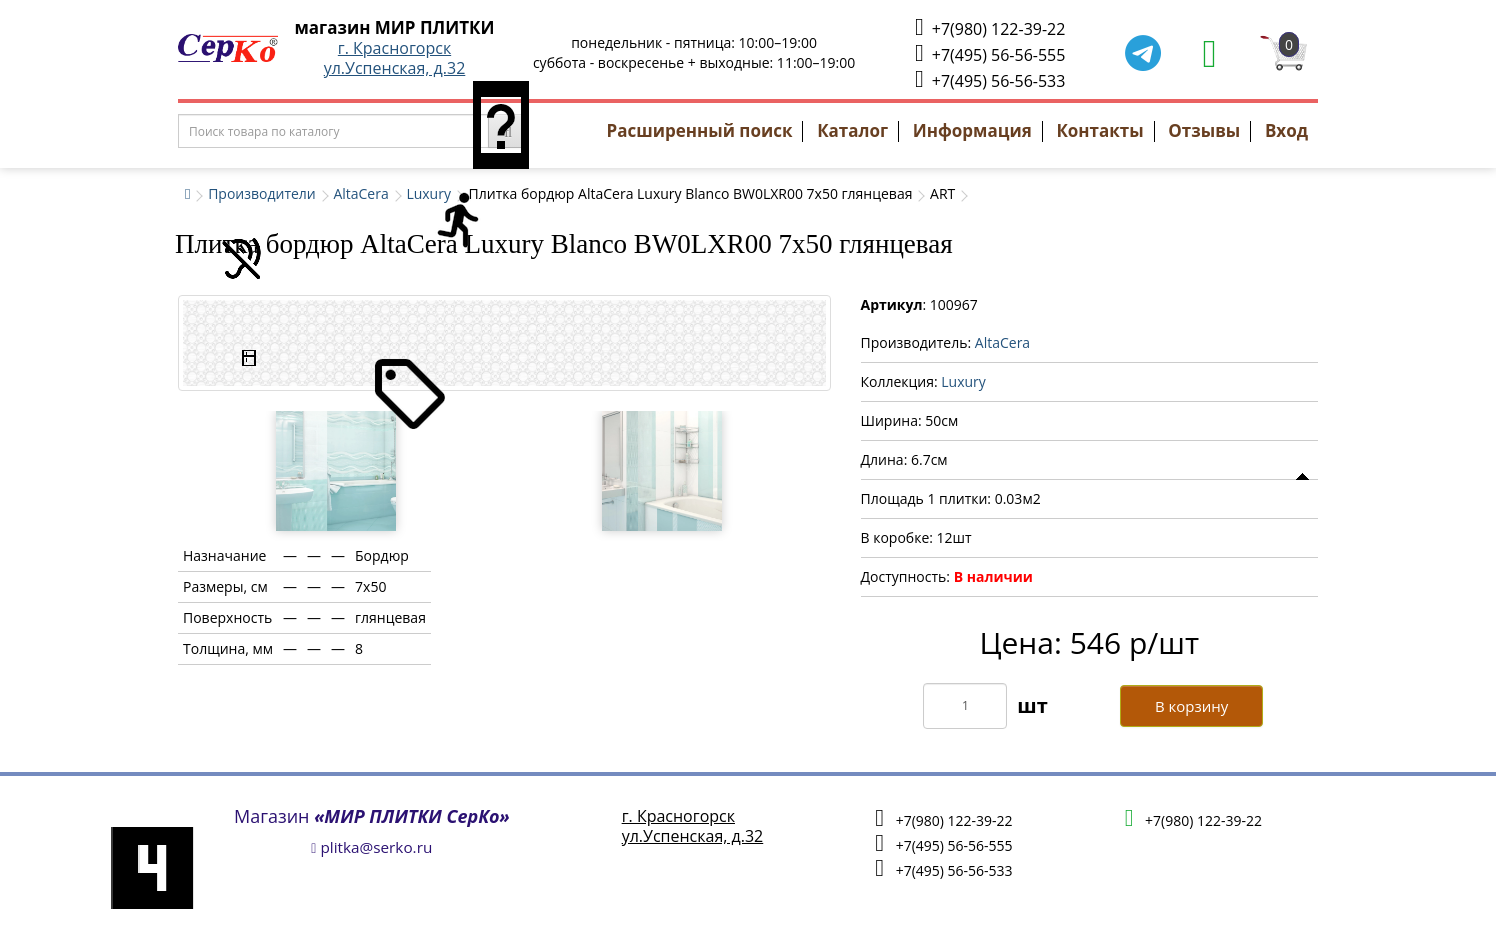 This screenshot has height=941, width=1496. Describe the element at coordinates (152, 868) in the screenshot. I see `select filter or preset number 4` at that location.